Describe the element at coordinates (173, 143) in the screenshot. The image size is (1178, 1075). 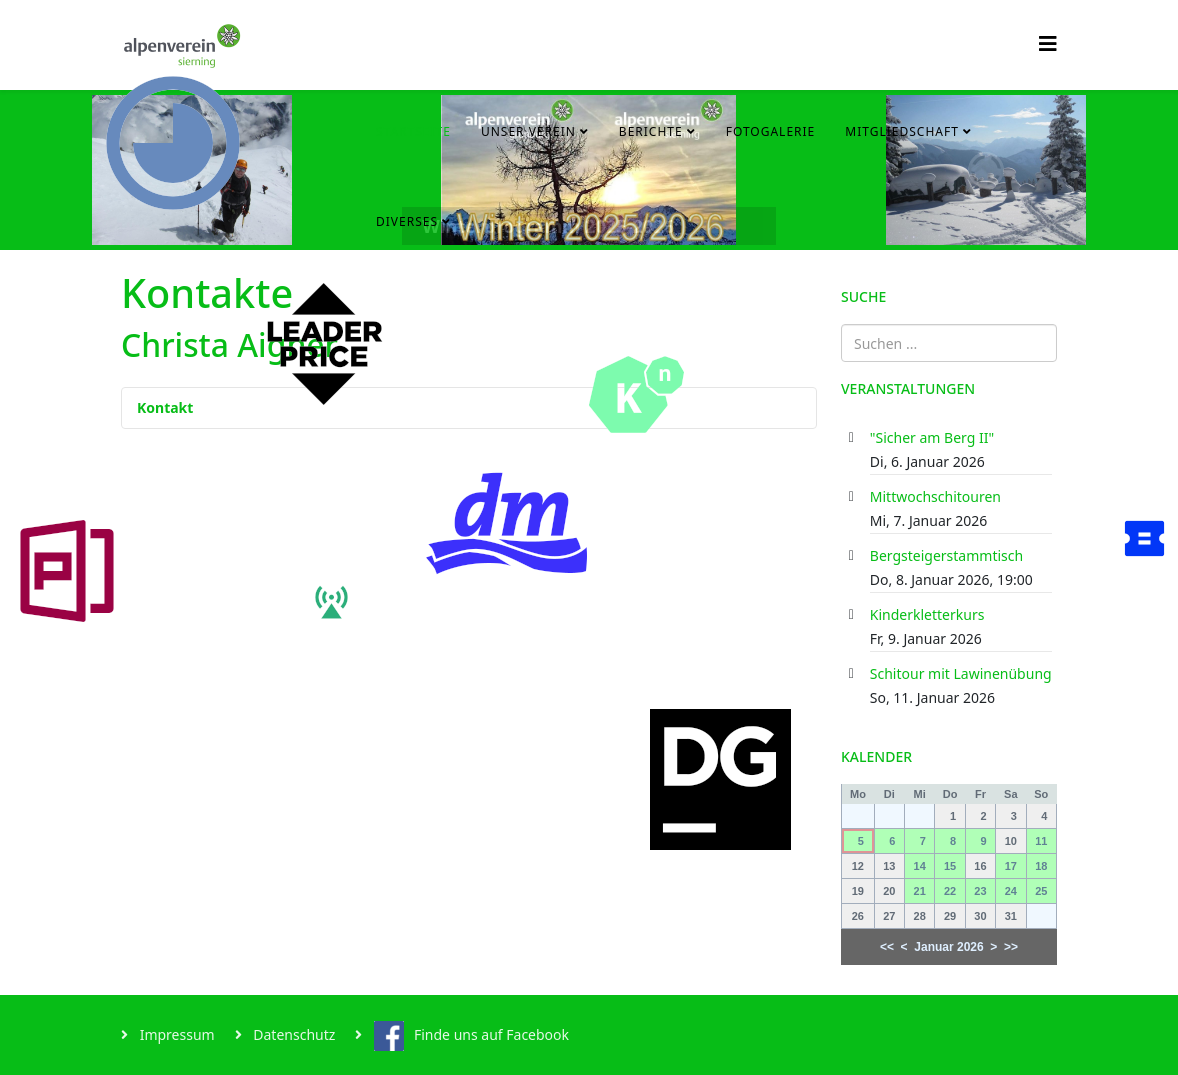
I see `indicates 75% progress complete` at that location.